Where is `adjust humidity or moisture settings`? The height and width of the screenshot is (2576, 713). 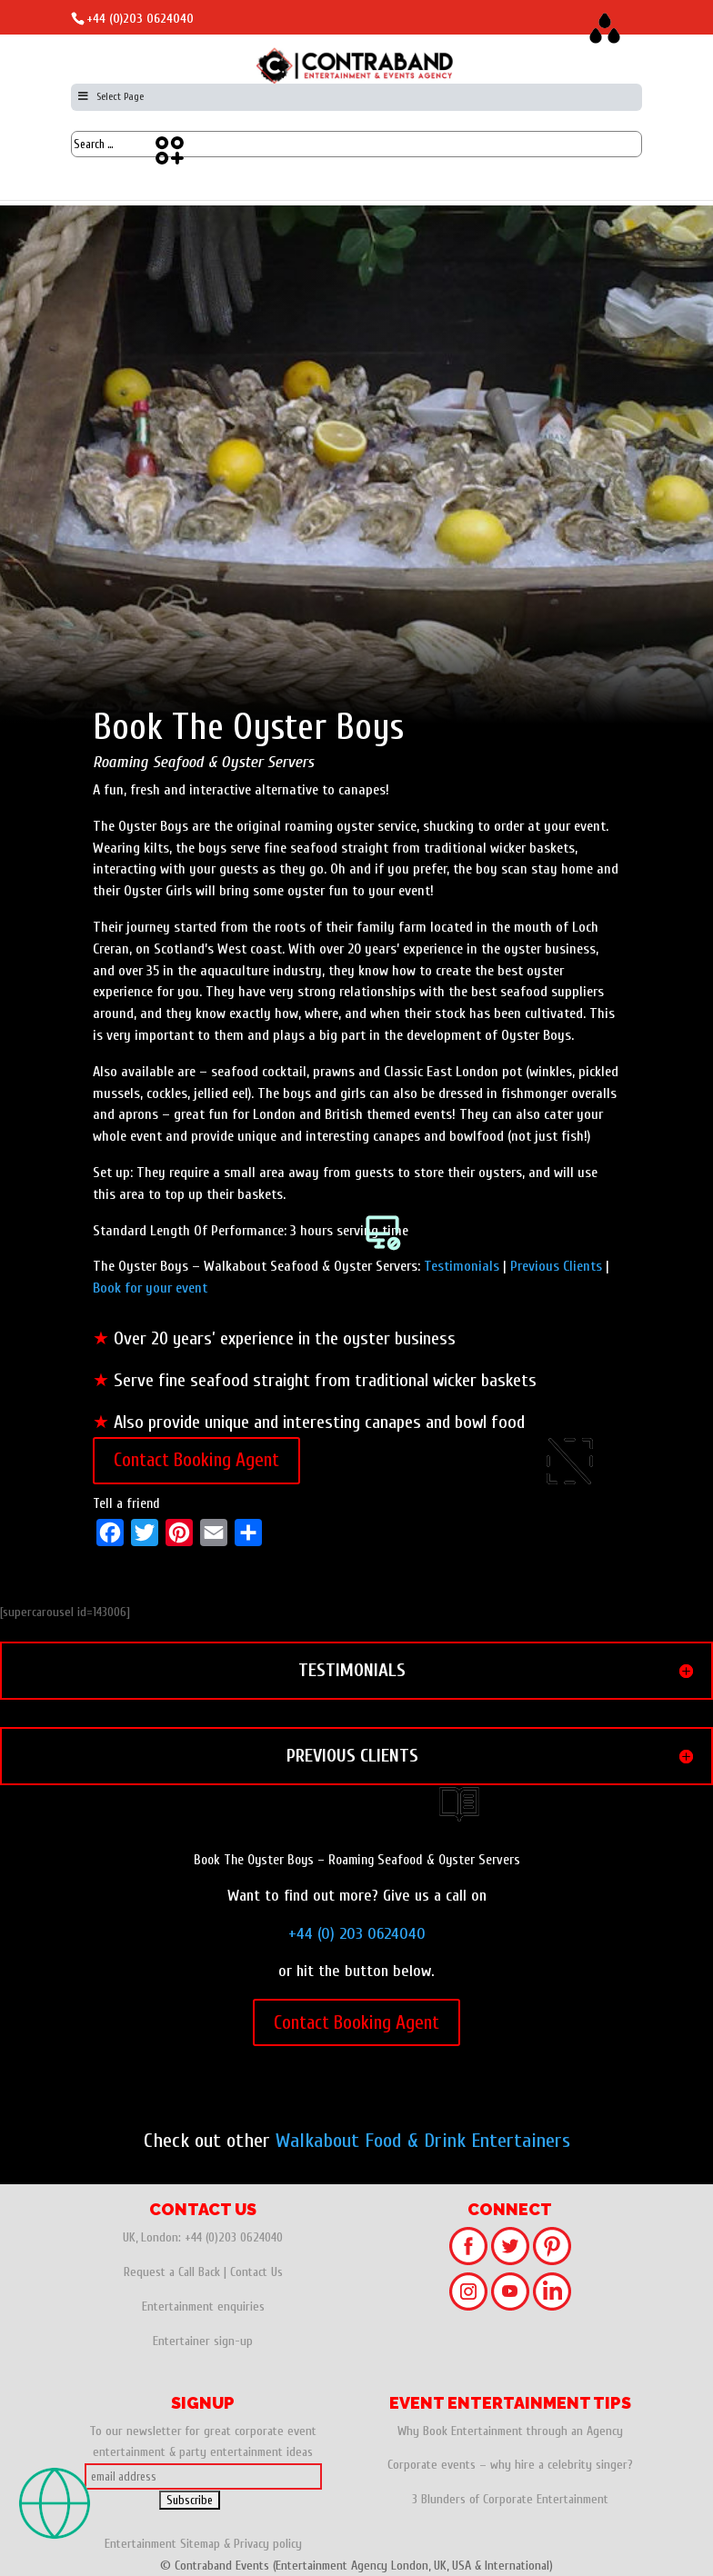 adjust humidity or moisture settings is located at coordinates (605, 28).